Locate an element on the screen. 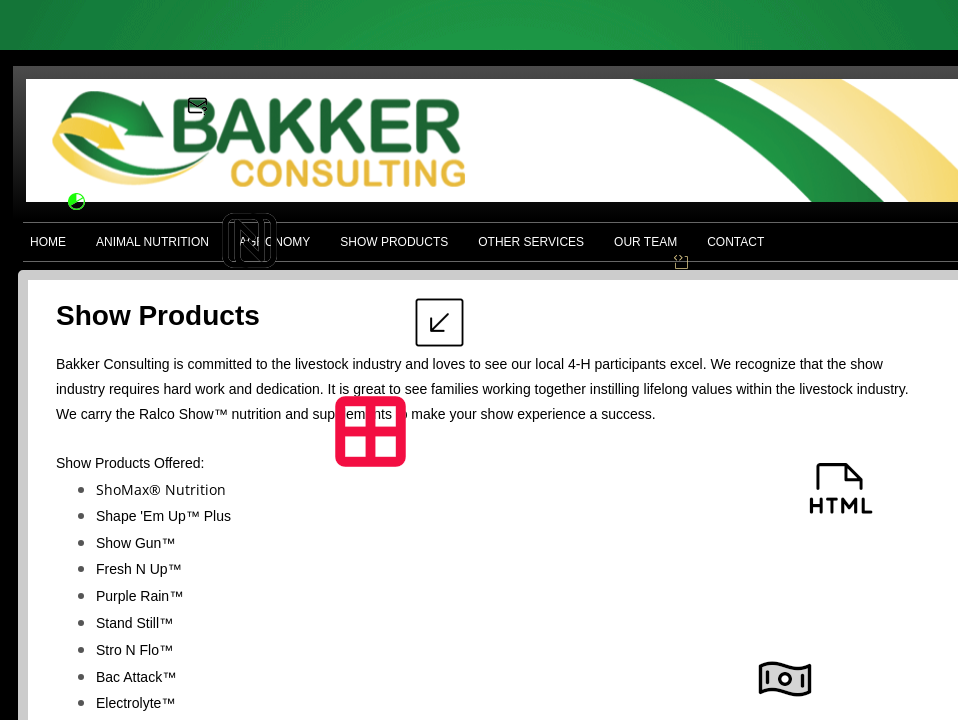  apply borders to all cells in a table is located at coordinates (370, 431).